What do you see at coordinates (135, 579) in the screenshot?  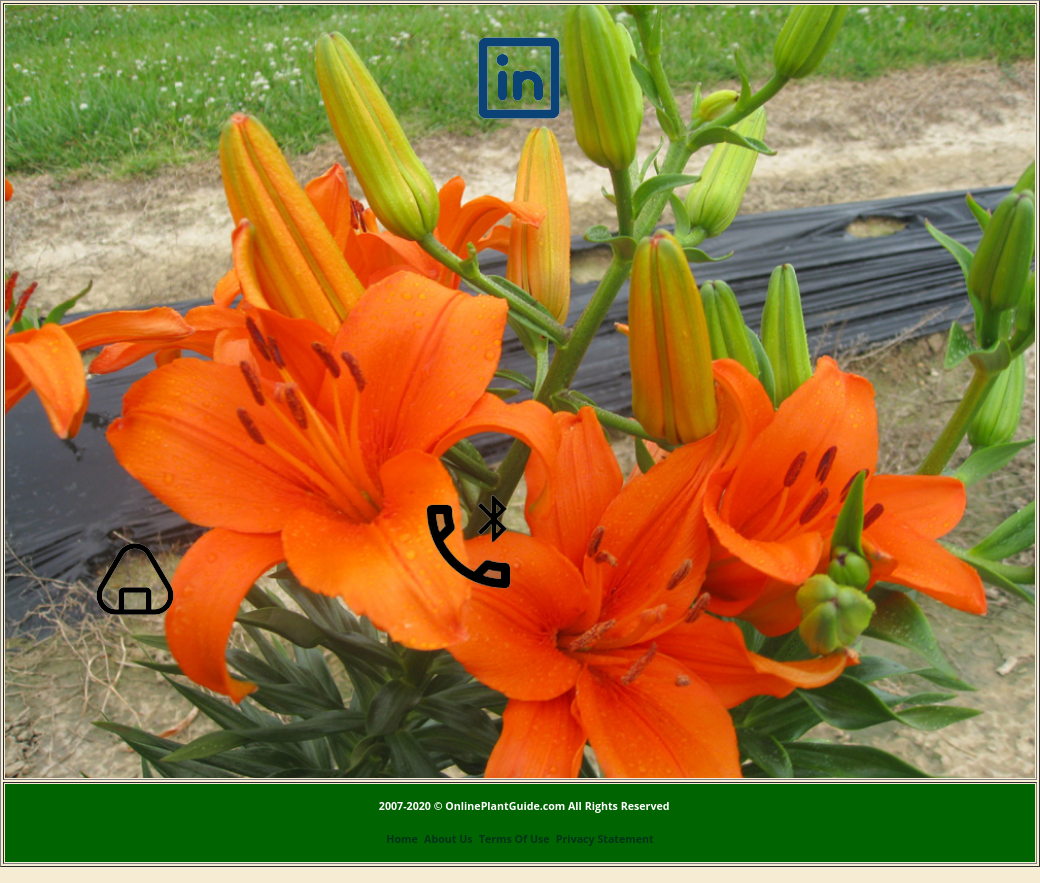 I see `access japanese food or sushi category` at bounding box center [135, 579].